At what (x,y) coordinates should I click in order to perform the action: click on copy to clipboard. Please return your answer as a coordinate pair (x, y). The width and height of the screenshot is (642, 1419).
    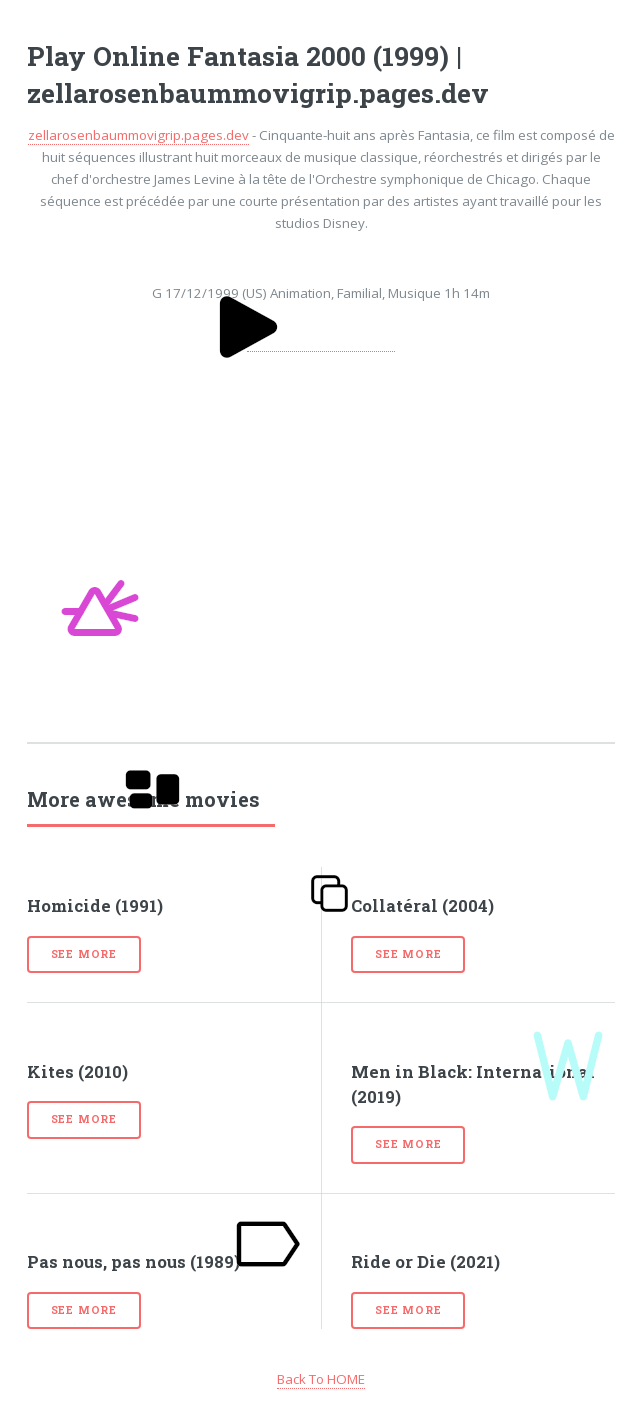
    Looking at the image, I should click on (329, 893).